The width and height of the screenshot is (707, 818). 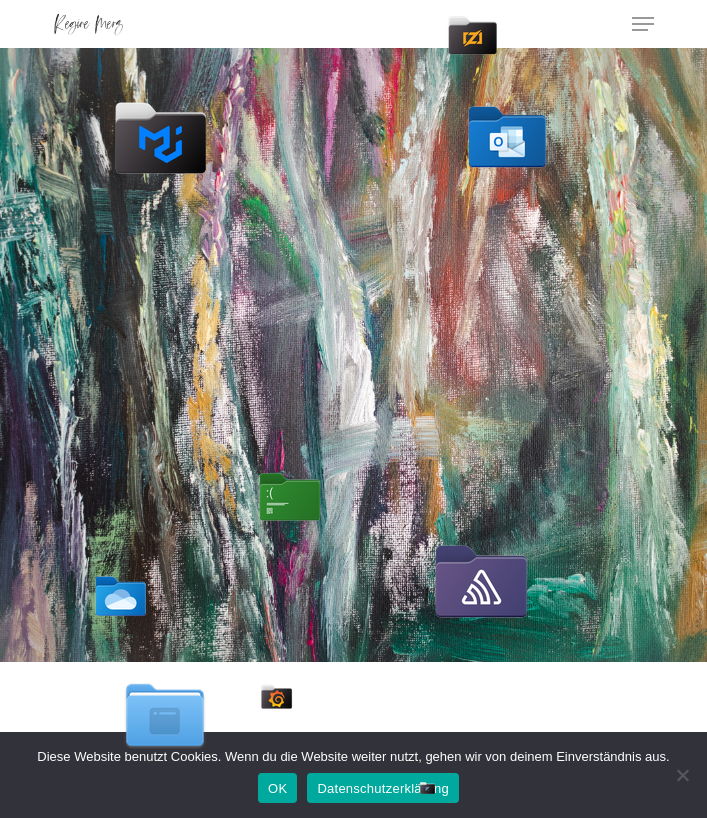 What do you see at coordinates (507, 139) in the screenshot?
I see `open folder containing microsoft outlook files` at bounding box center [507, 139].